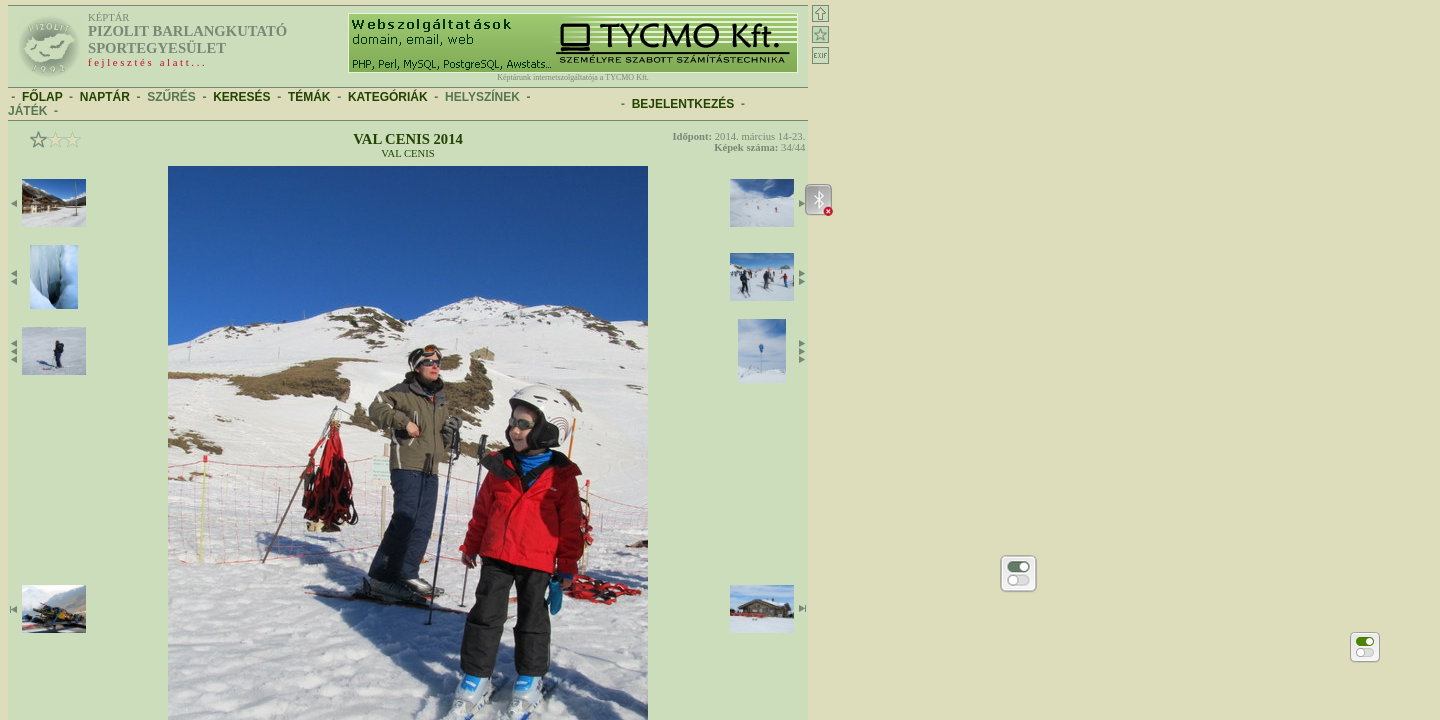  I want to click on open system settings or preferences, so click(1018, 573).